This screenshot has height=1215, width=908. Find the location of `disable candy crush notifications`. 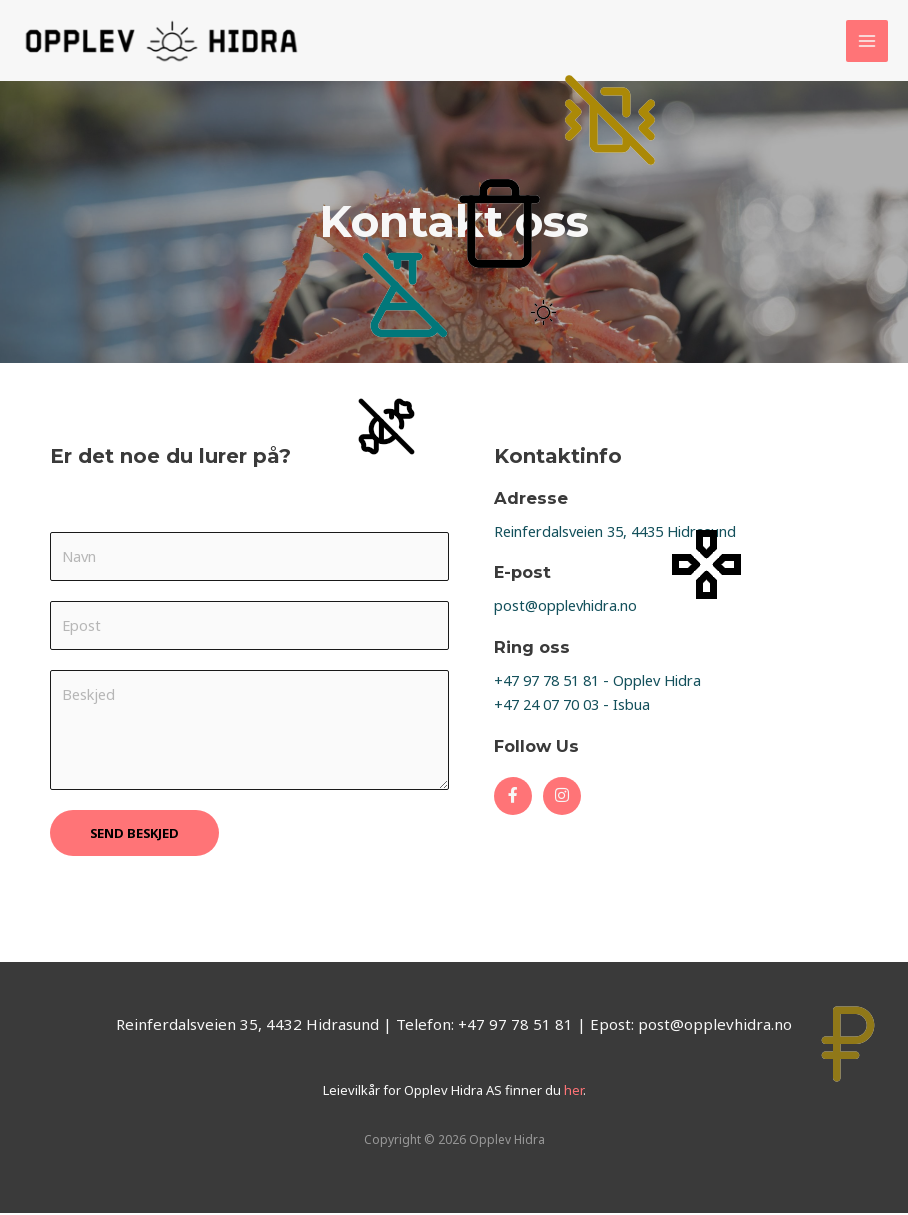

disable candy crush notifications is located at coordinates (386, 426).